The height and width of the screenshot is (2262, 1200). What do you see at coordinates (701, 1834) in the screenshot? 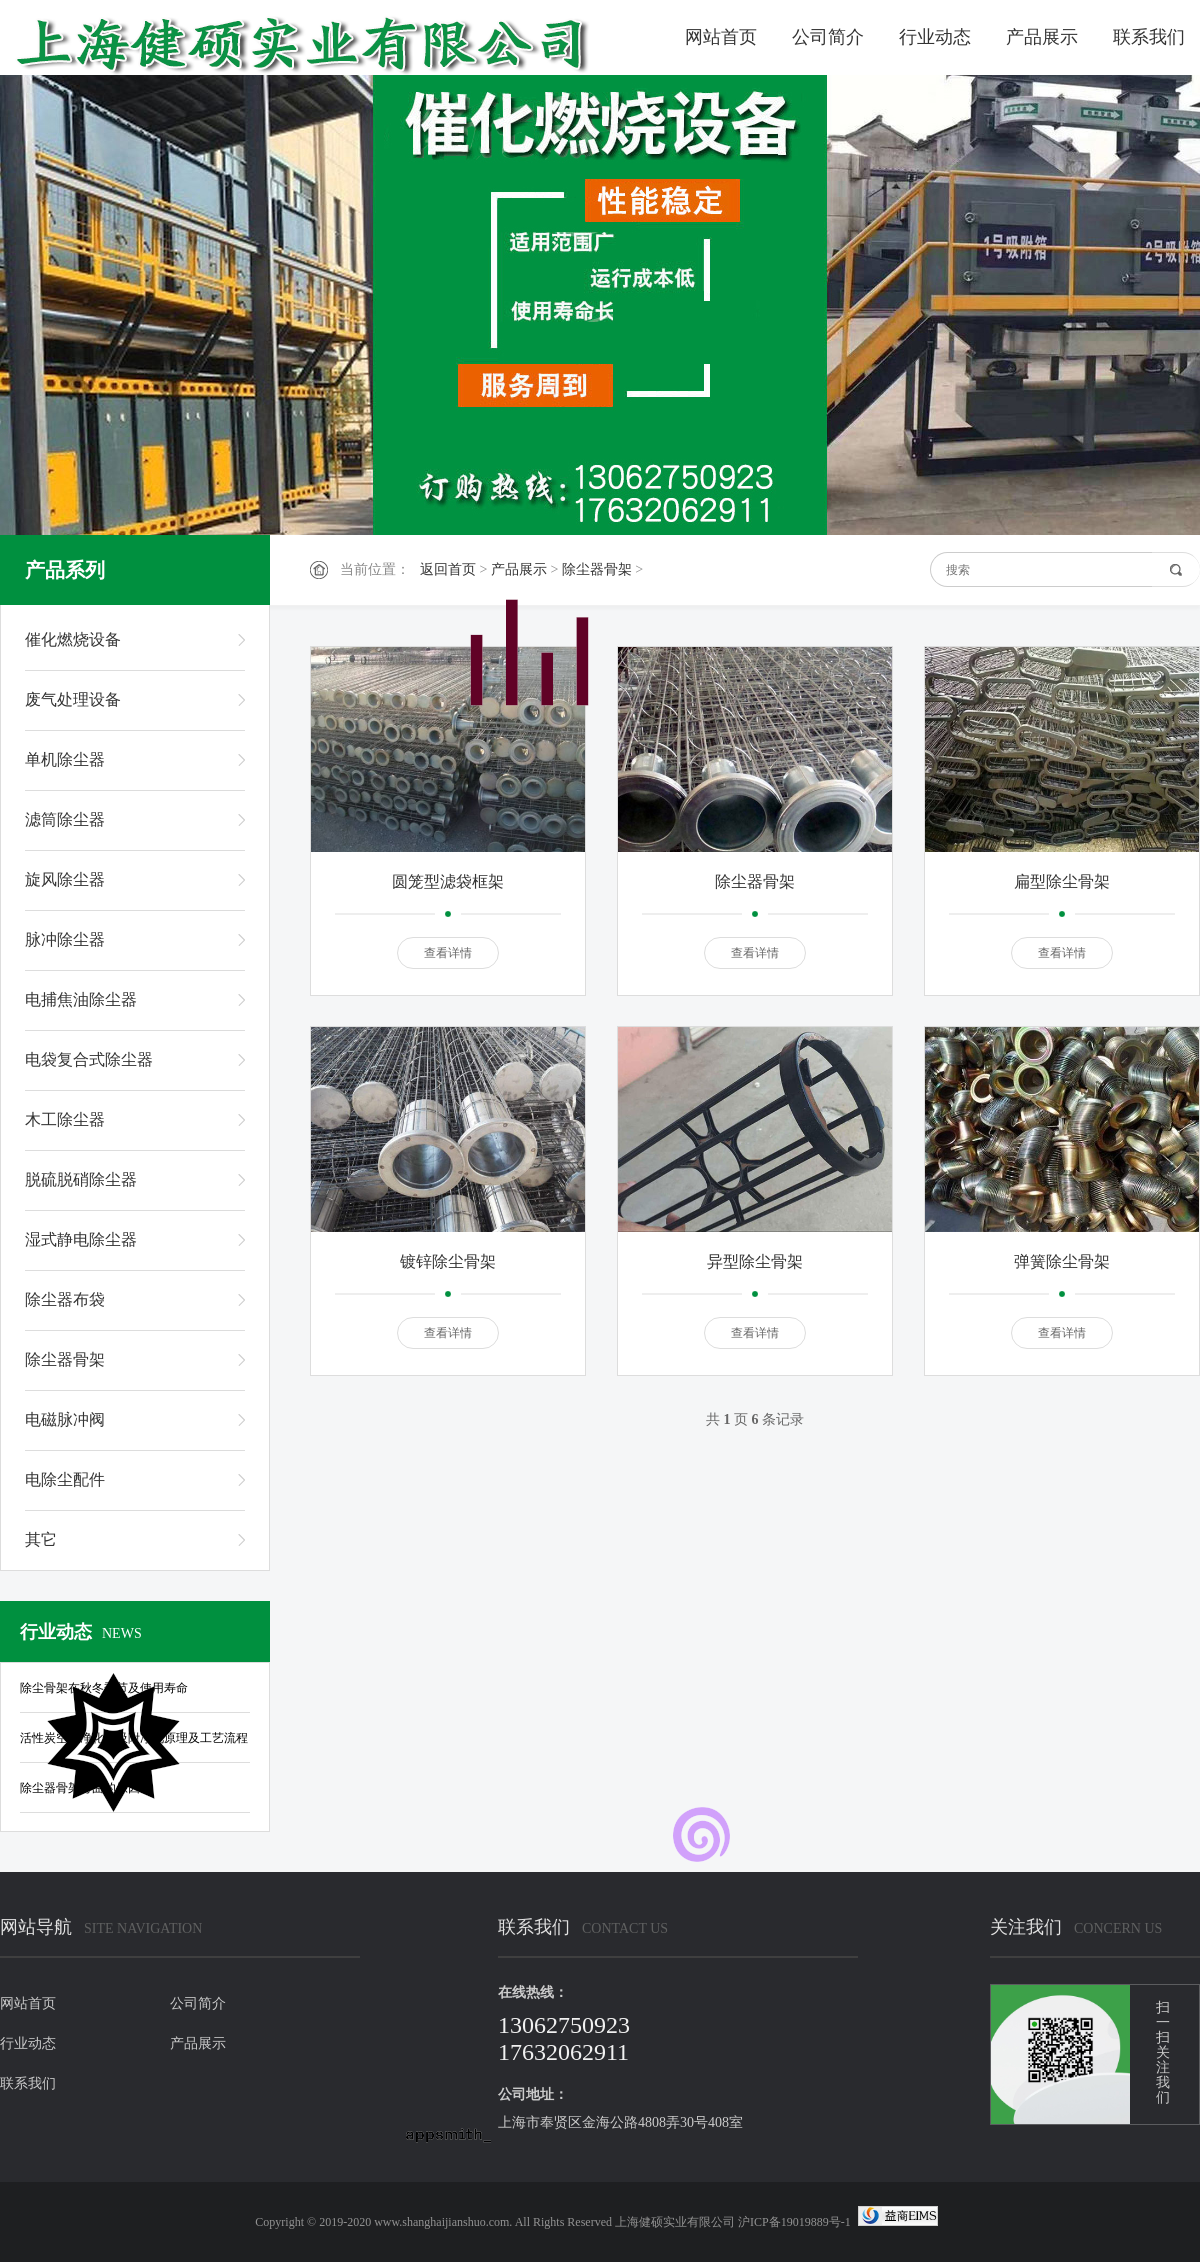
I see `visit dreamstime stock photography website` at bounding box center [701, 1834].